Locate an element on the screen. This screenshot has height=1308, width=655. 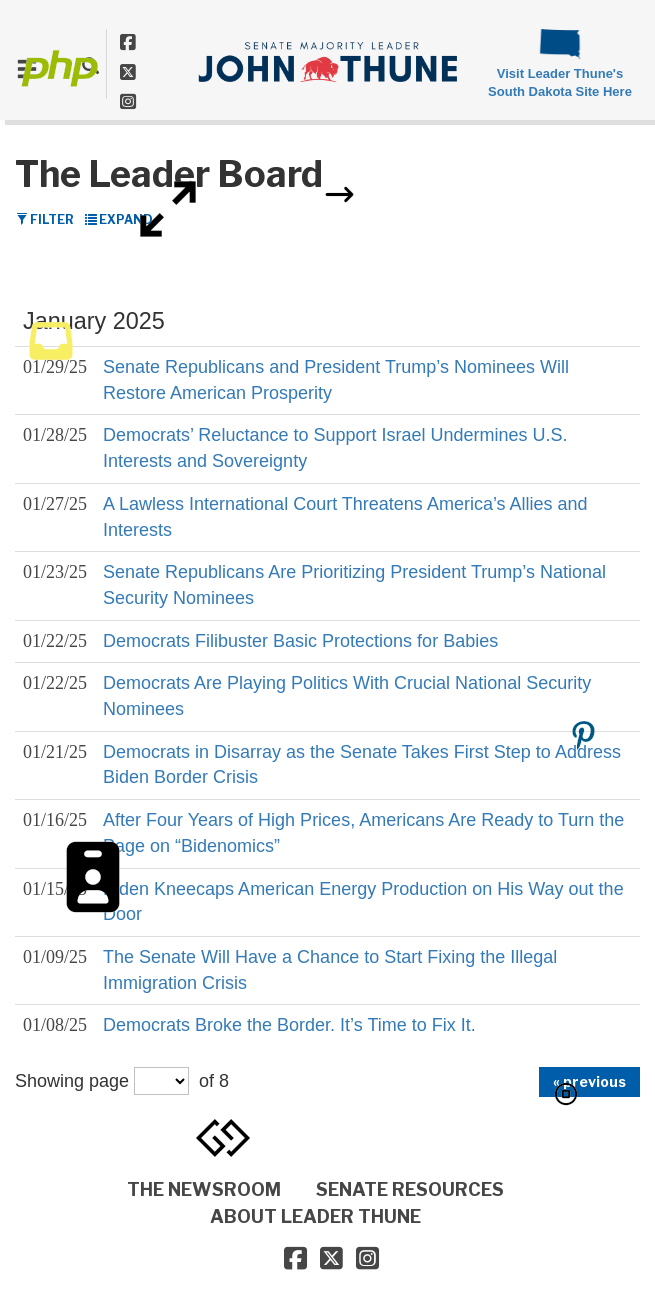
stop media playback is located at coordinates (566, 1094).